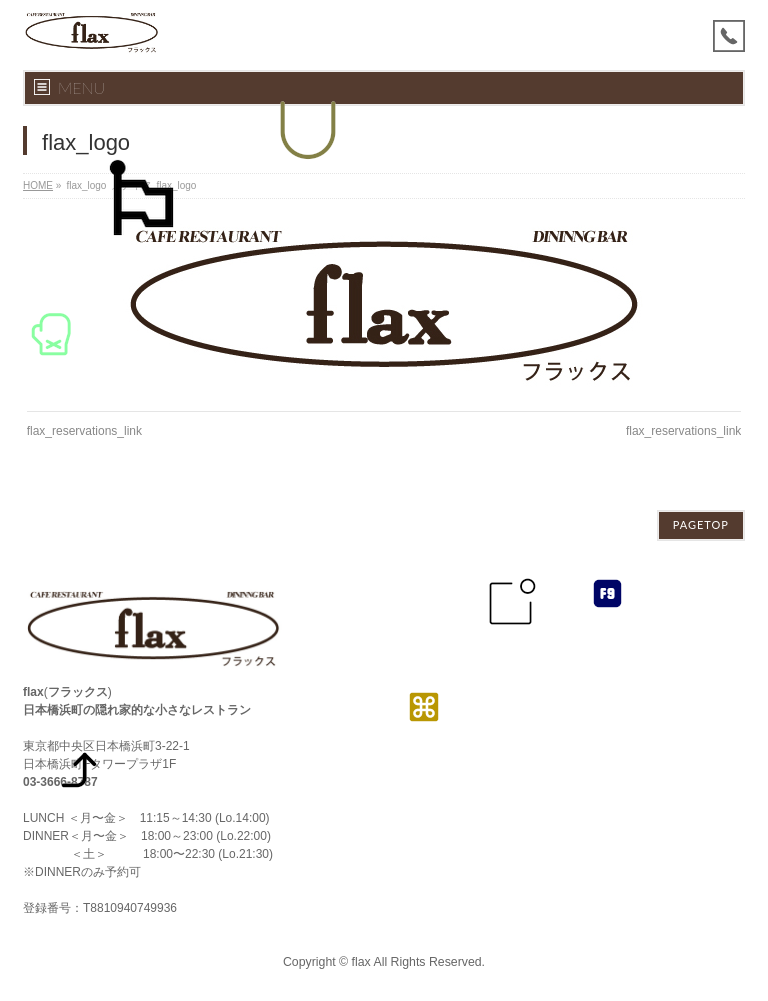 This screenshot has height=1001, width=768. What do you see at coordinates (424, 707) in the screenshot?
I see `command key modifier for keyboard shortcuts` at bounding box center [424, 707].